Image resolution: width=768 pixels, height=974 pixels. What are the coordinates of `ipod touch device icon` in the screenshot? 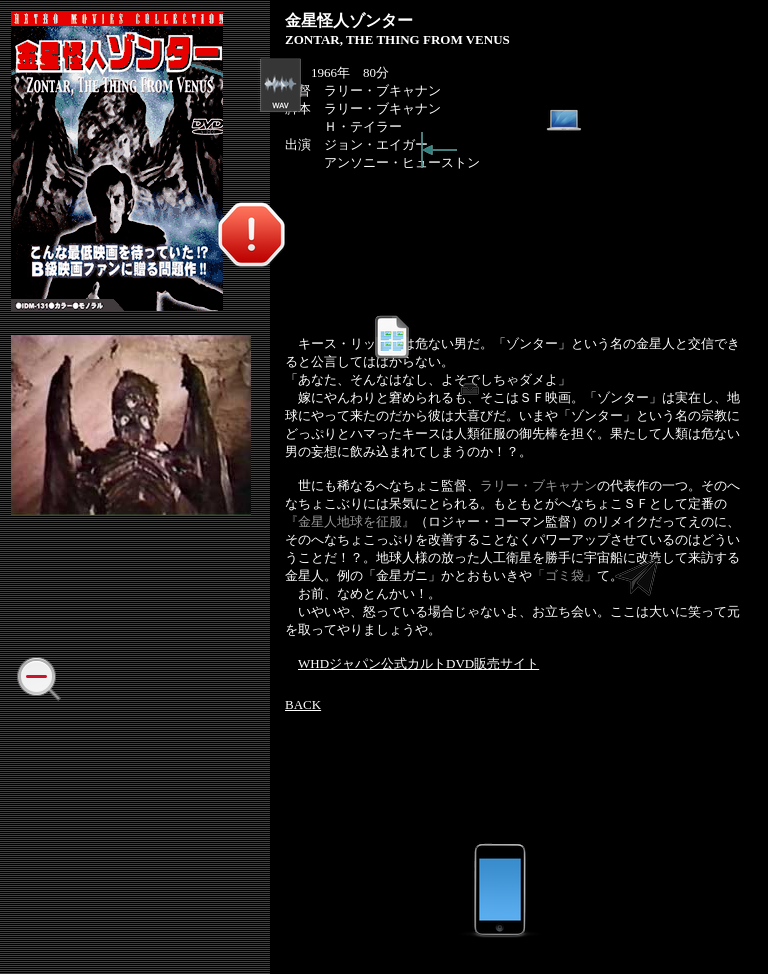 It's located at (500, 889).